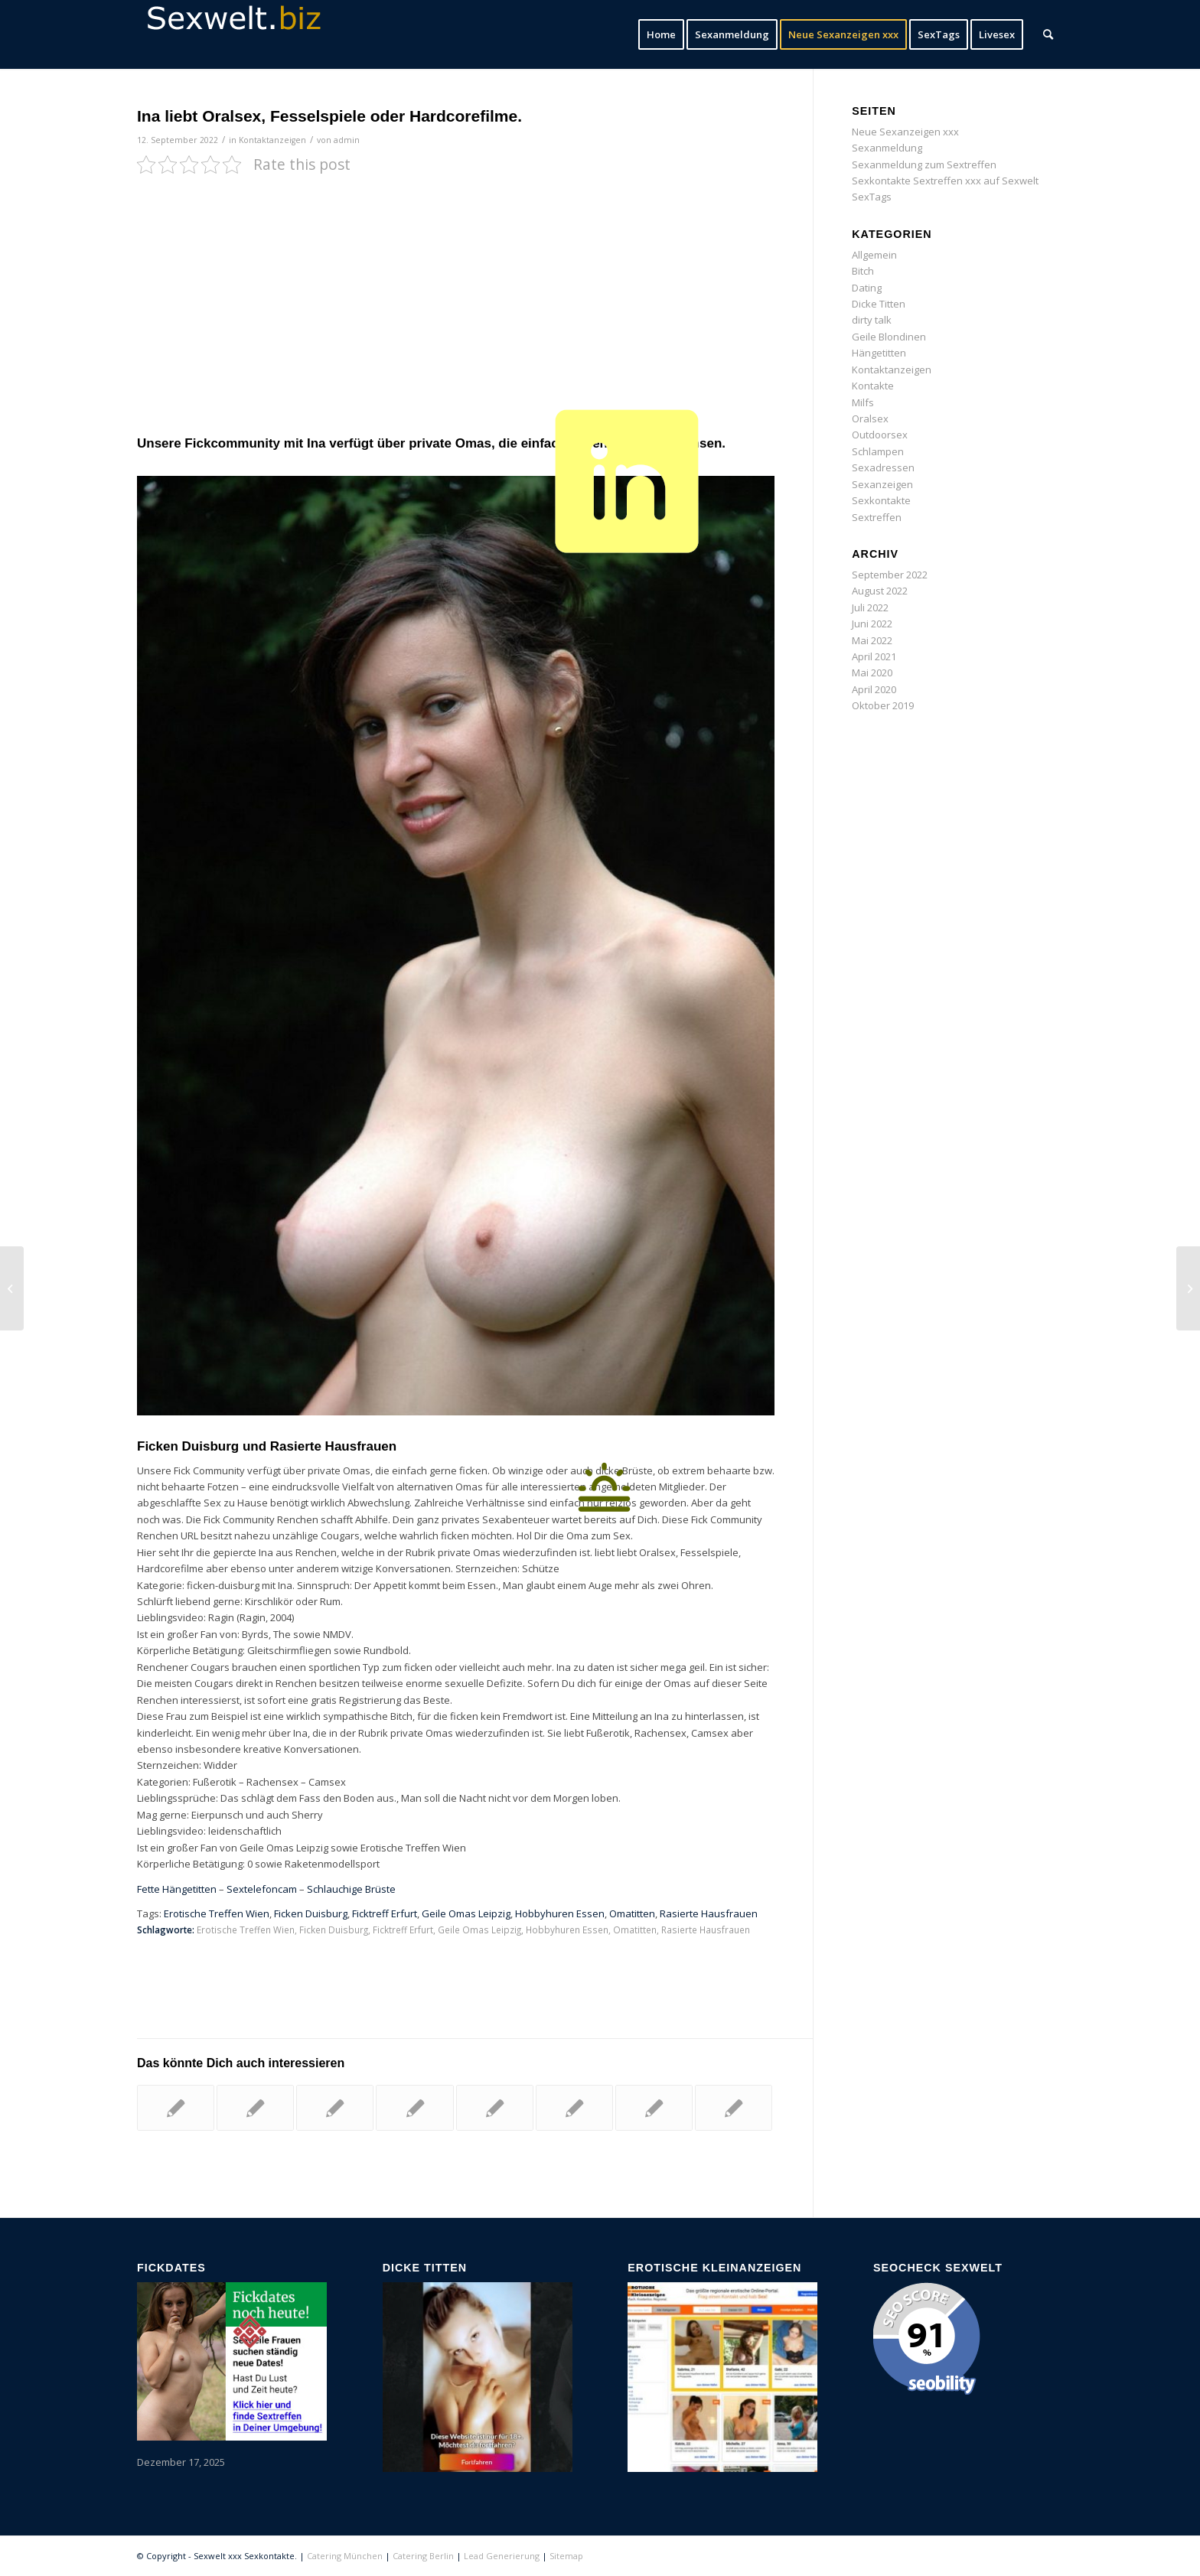 The image size is (1200, 2576). What do you see at coordinates (249, 2331) in the screenshot?
I see `access binance cryptocurrency exchange` at bounding box center [249, 2331].